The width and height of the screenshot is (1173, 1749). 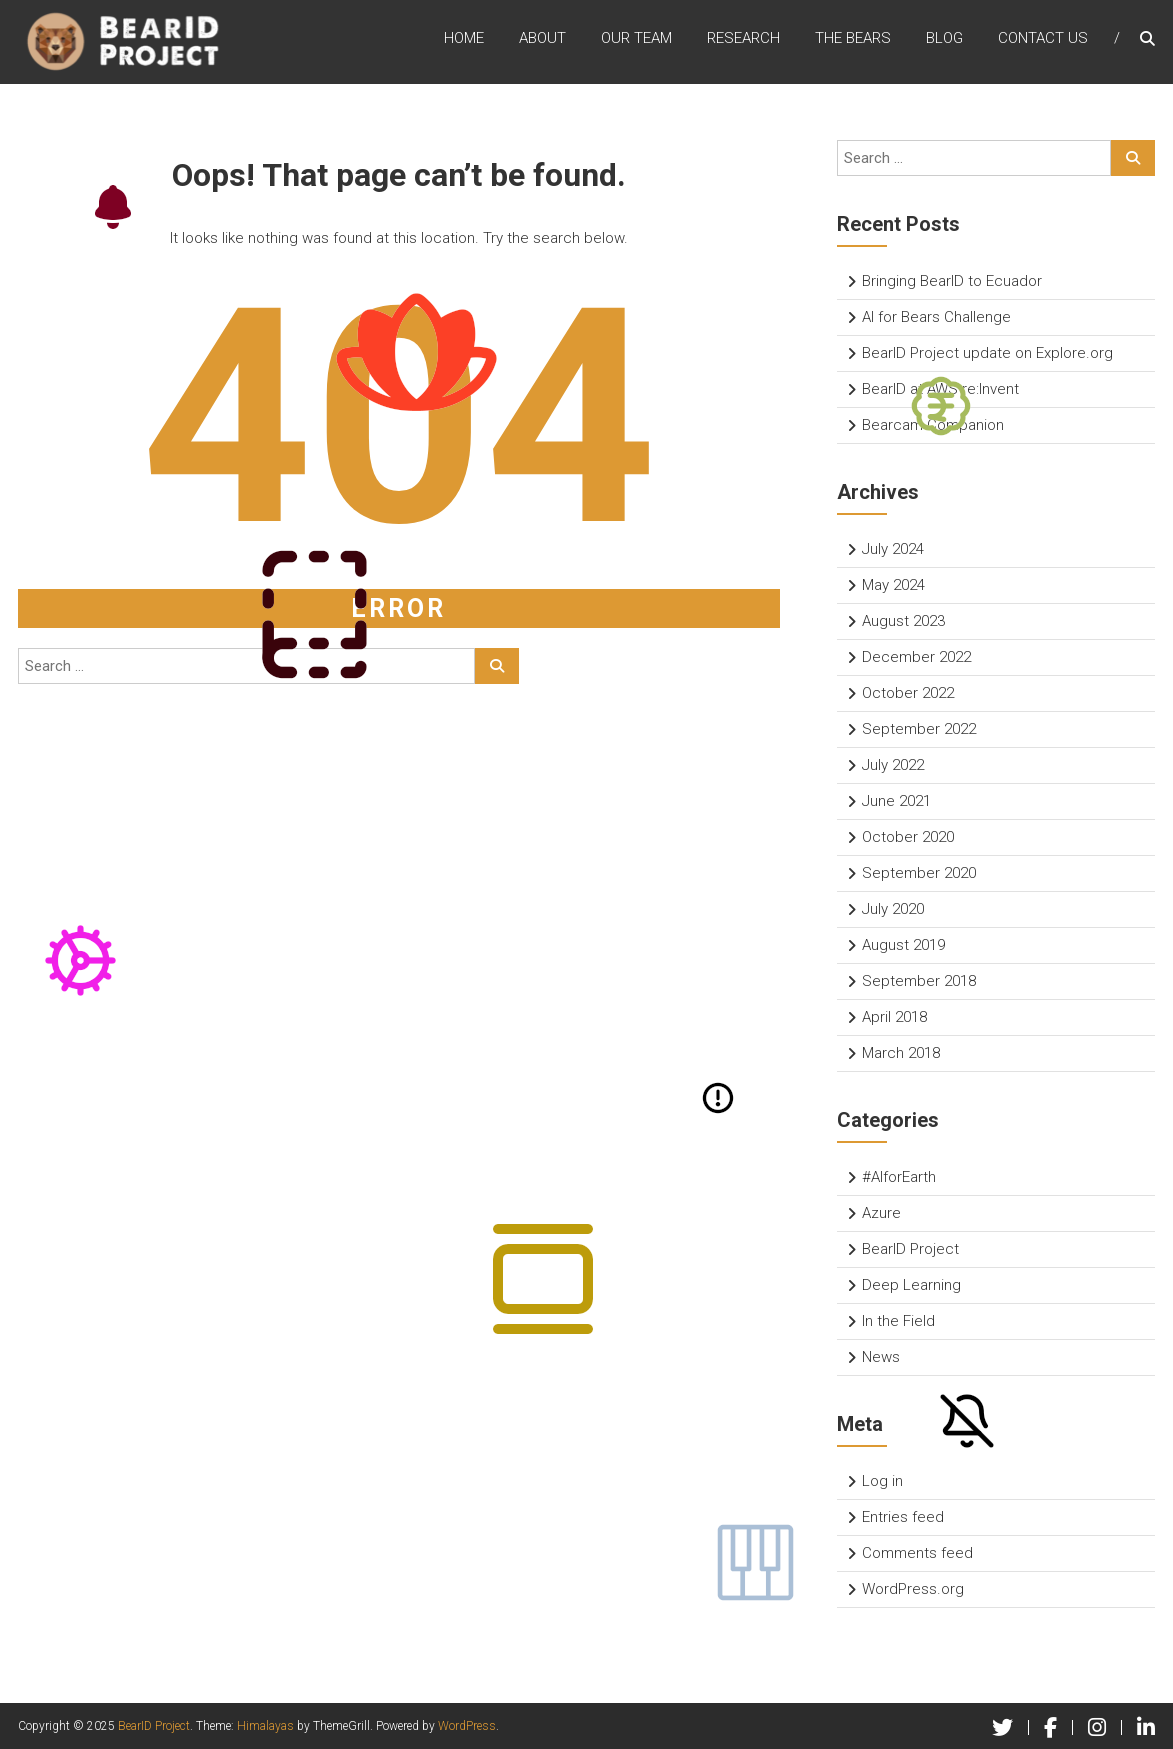 I want to click on view images in a vertical gallery layout, so click(x=543, y=1279).